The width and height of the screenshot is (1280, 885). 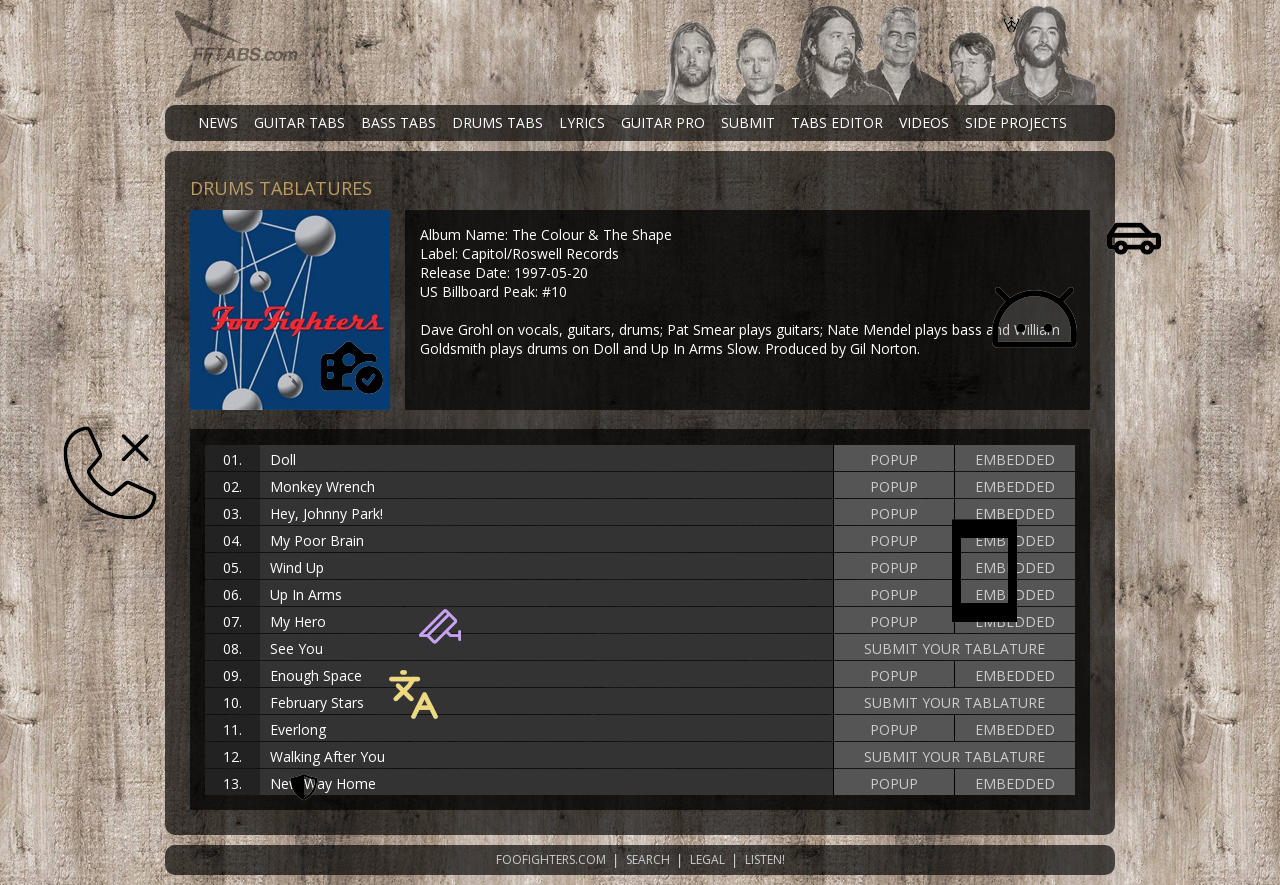 I want to click on partial security or protection enabled, so click(x=304, y=787).